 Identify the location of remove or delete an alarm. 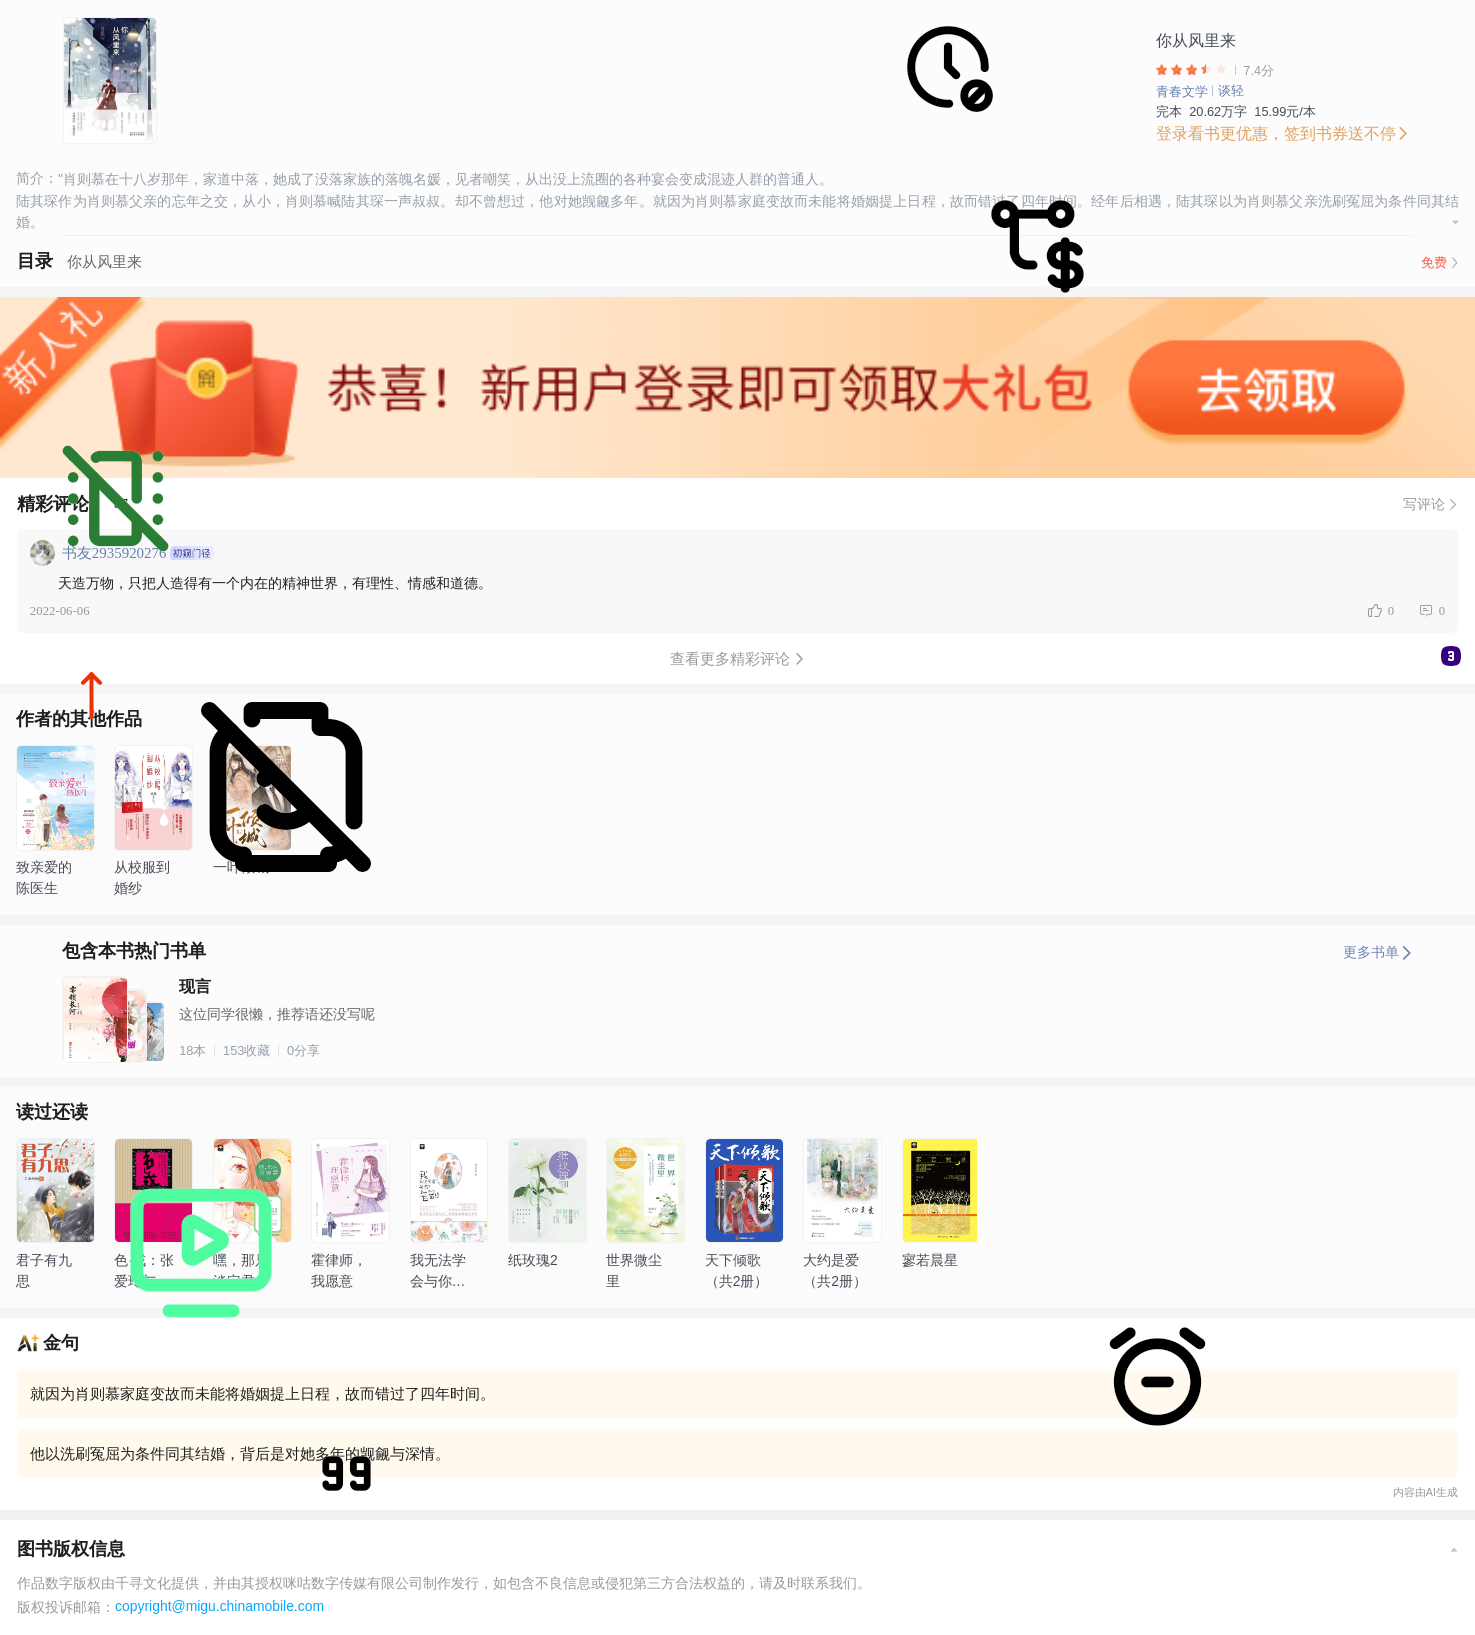
(1157, 1376).